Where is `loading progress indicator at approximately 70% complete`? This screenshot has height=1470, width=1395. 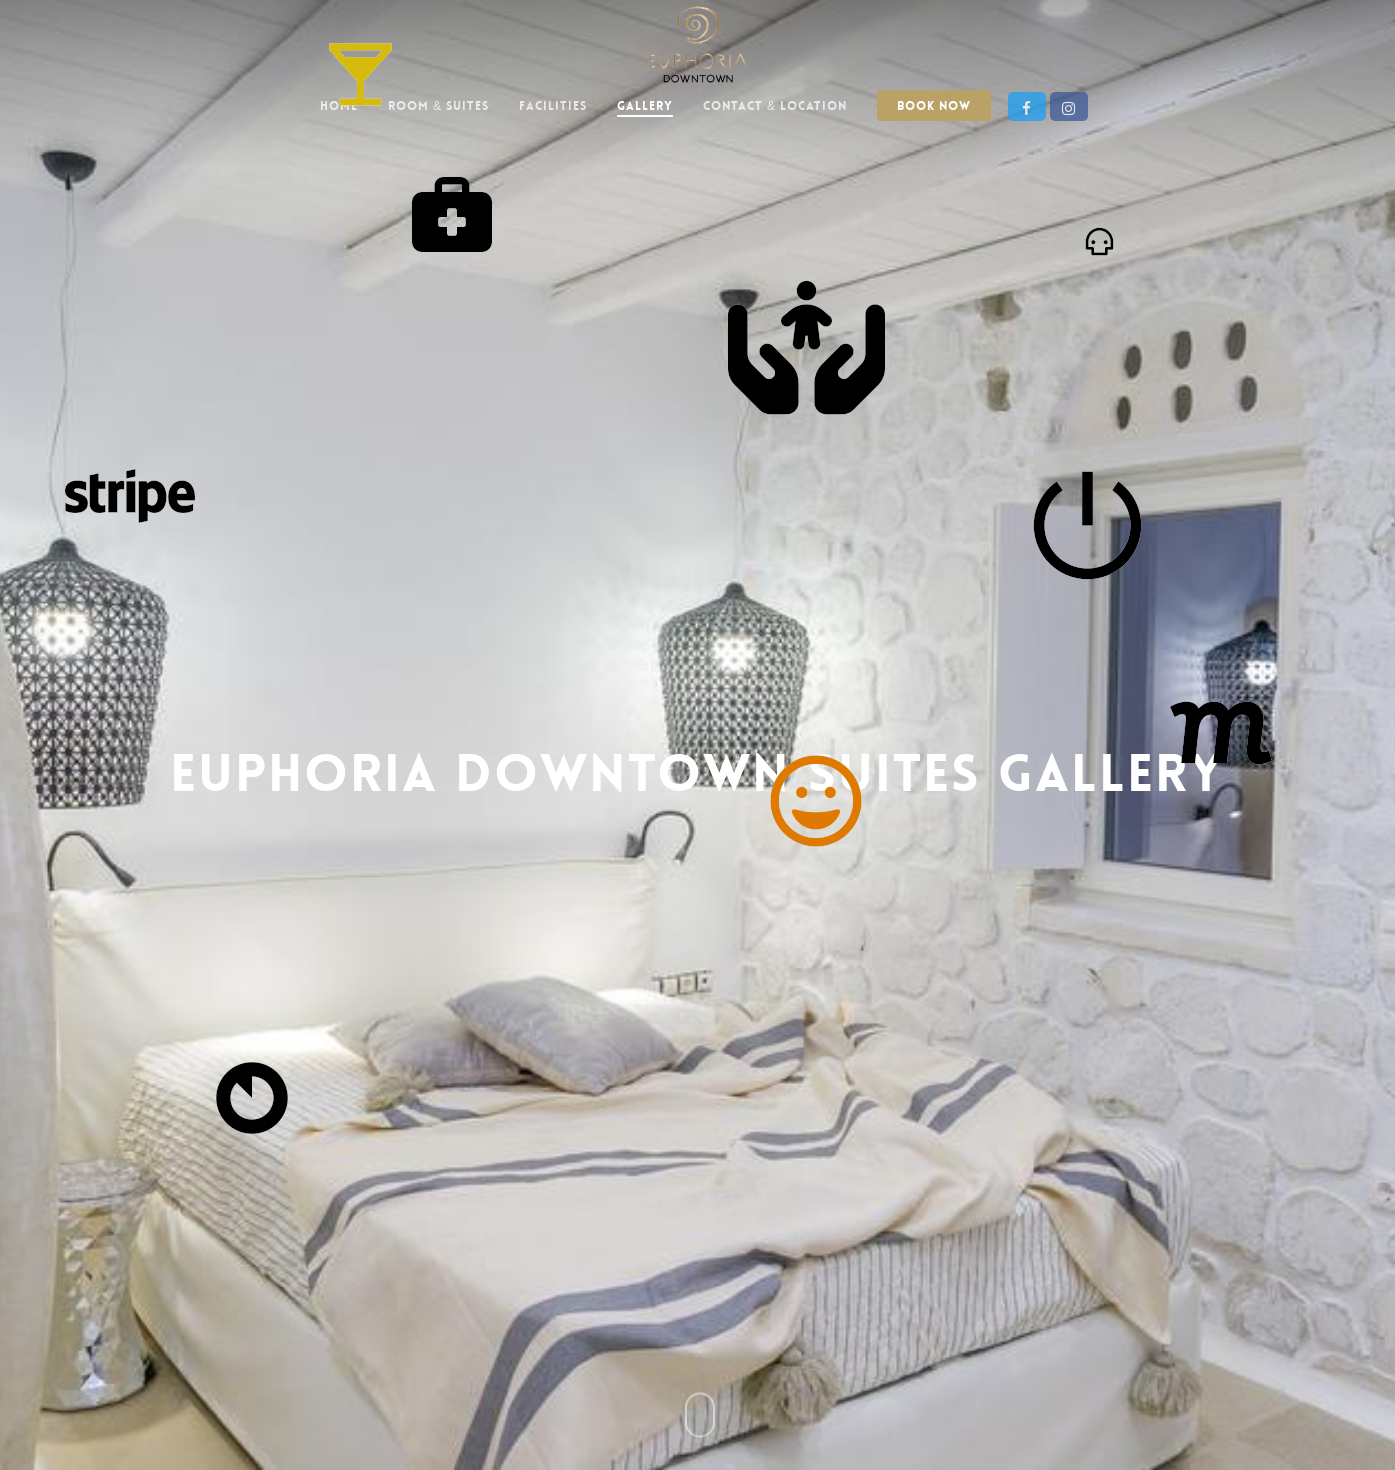
loading progress indicator at approximately 70% complete is located at coordinates (252, 1098).